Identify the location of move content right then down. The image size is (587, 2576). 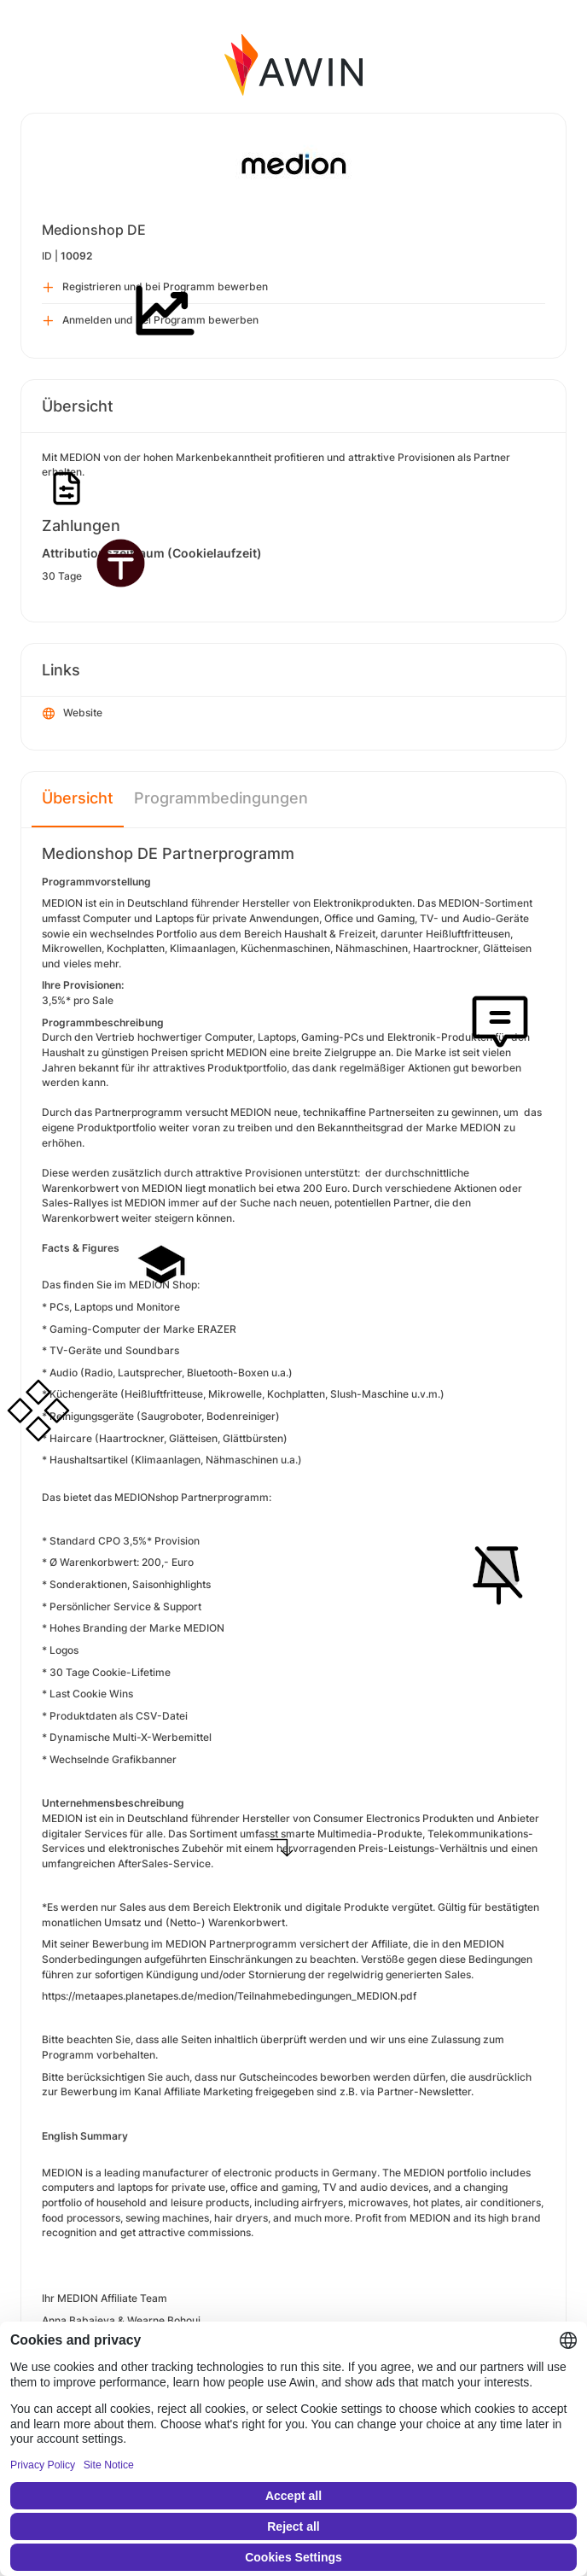
(282, 1847).